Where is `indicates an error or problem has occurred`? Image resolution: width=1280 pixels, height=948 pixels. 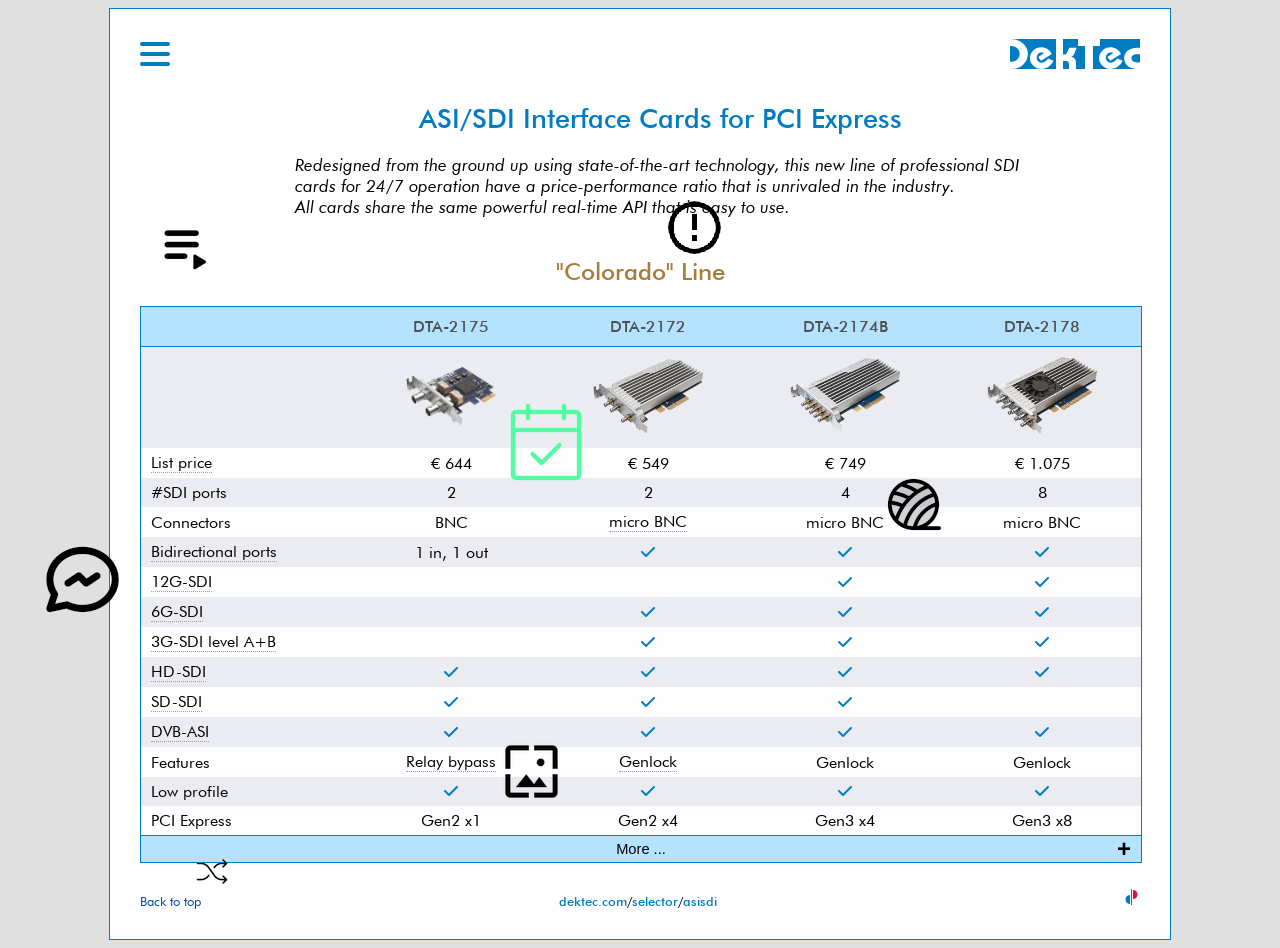
indicates an error or problem has occurred is located at coordinates (694, 227).